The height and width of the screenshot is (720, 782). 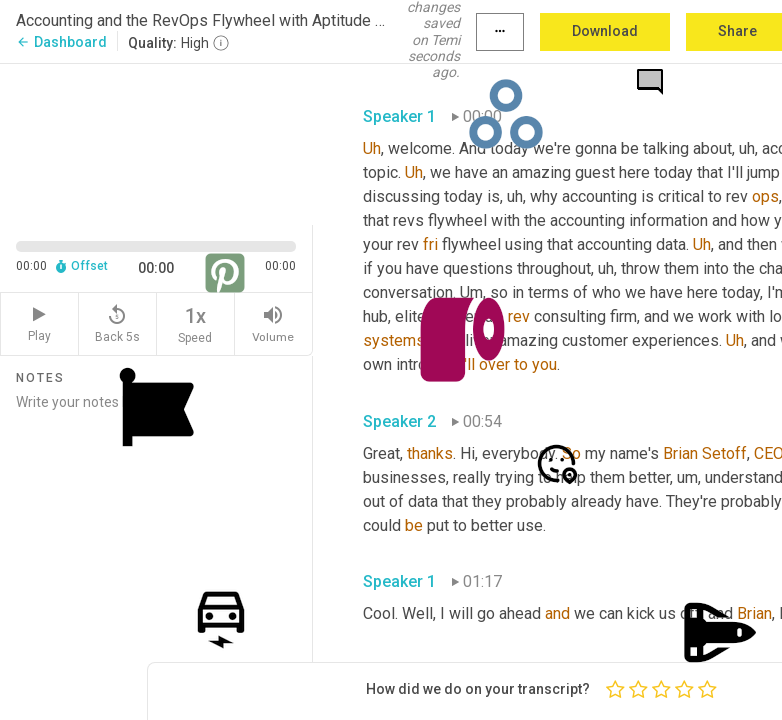 What do you see at coordinates (506, 116) in the screenshot?
I see `open asana project management app` at bounding box center [506, 116].